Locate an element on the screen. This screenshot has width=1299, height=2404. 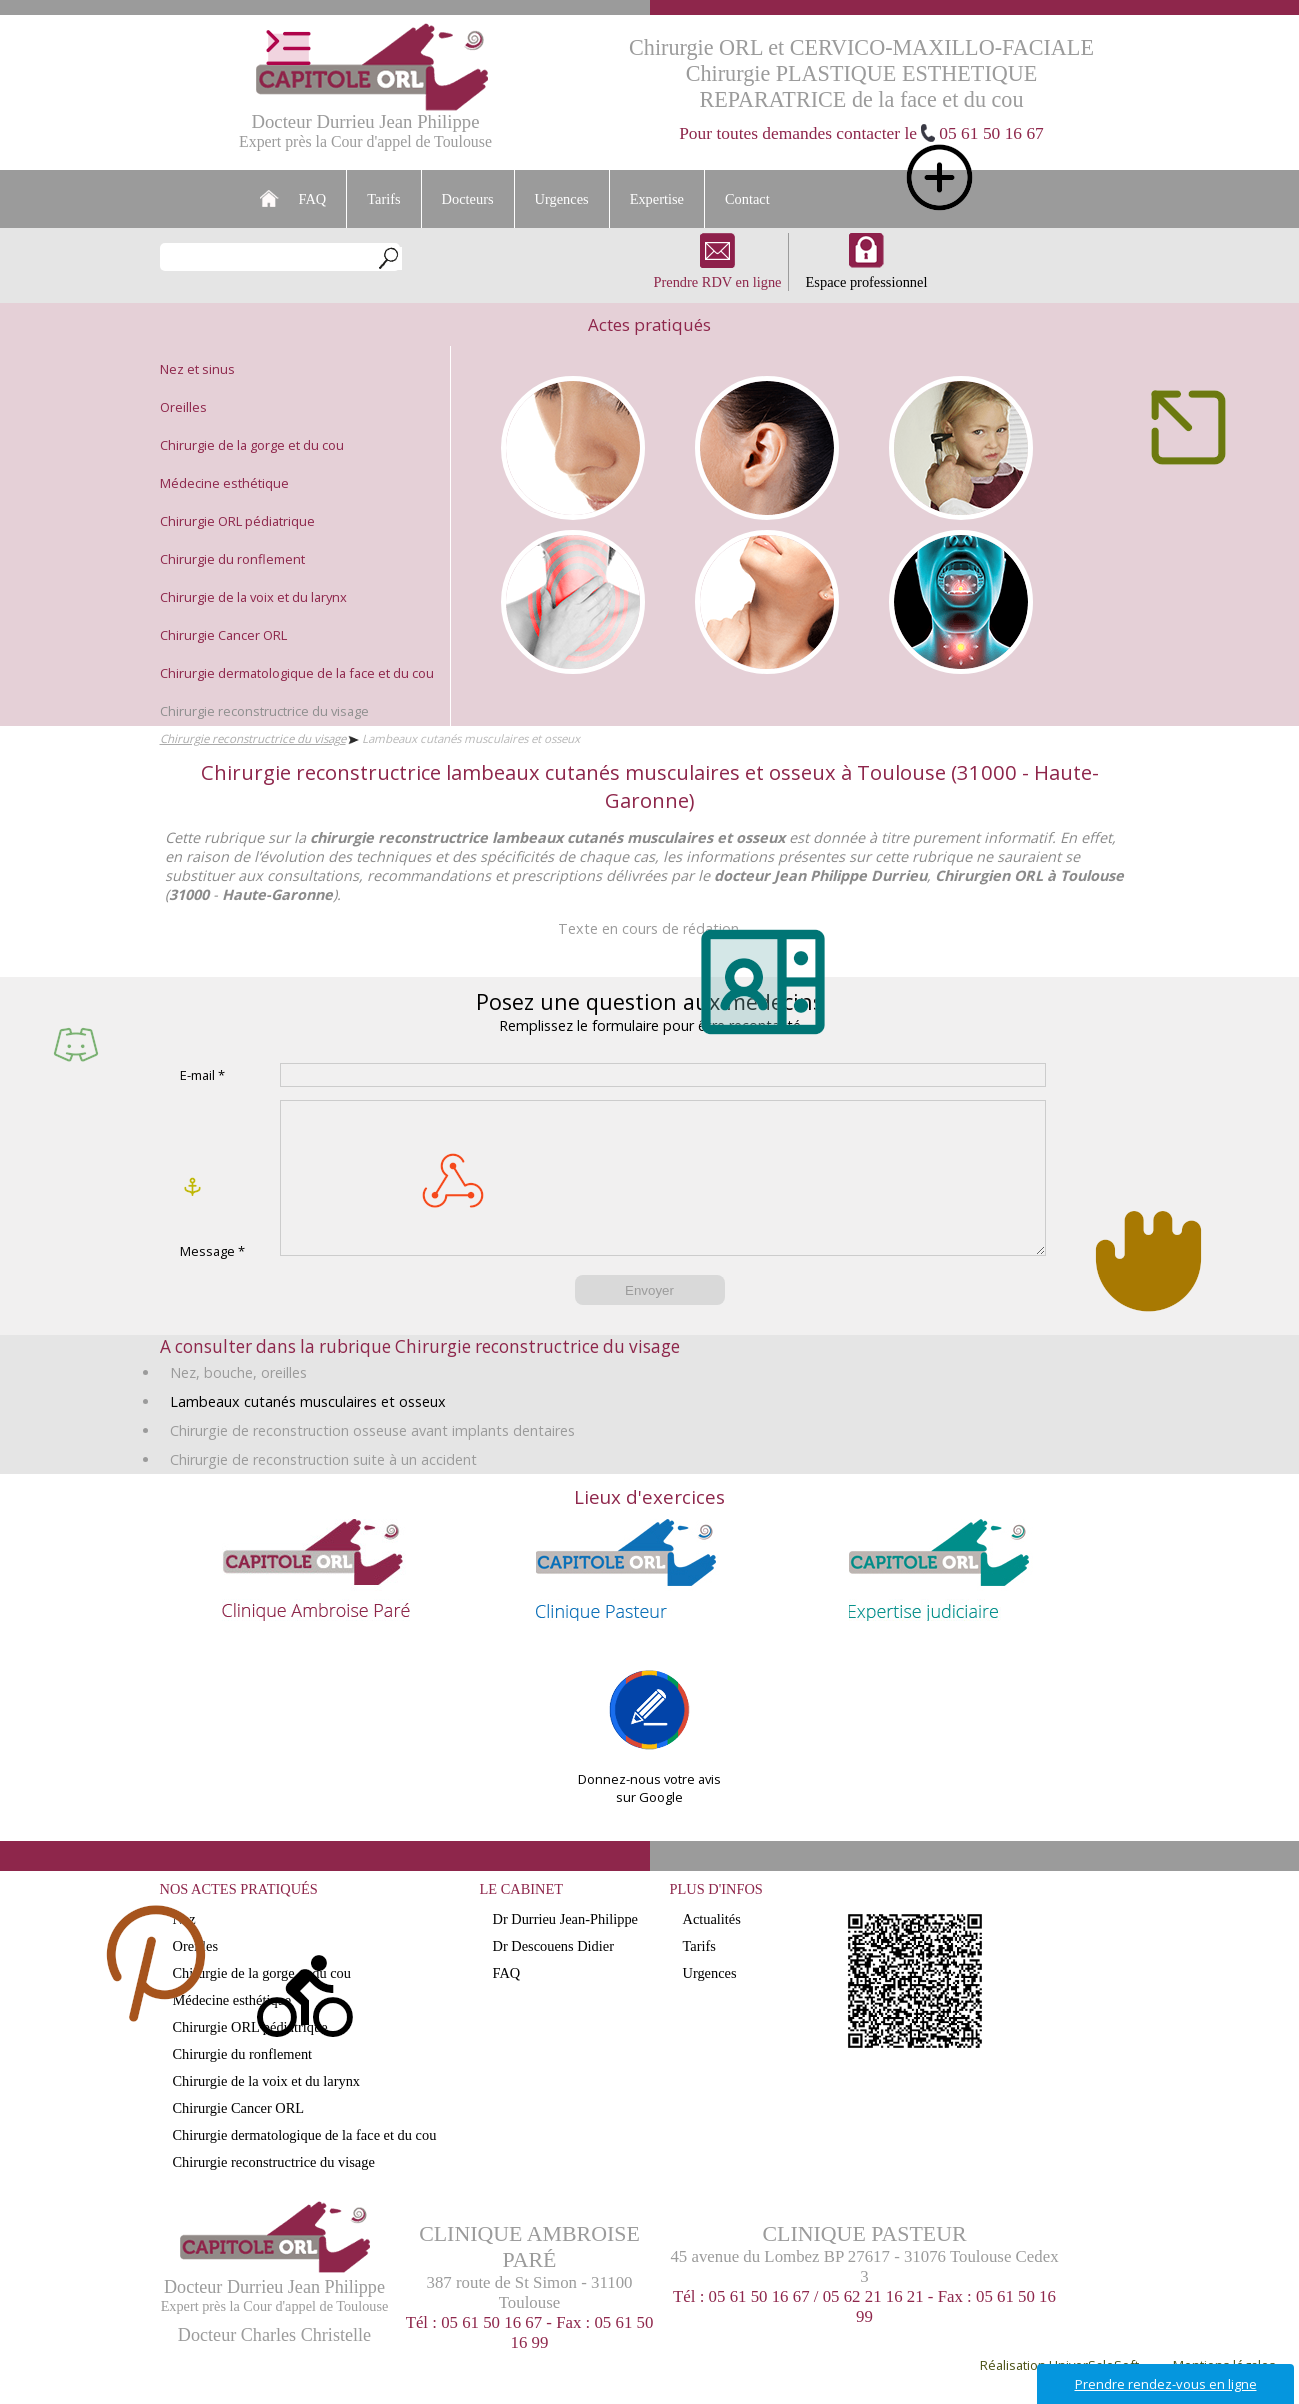
open Pinterest app is located at coordinates (151, 1963).